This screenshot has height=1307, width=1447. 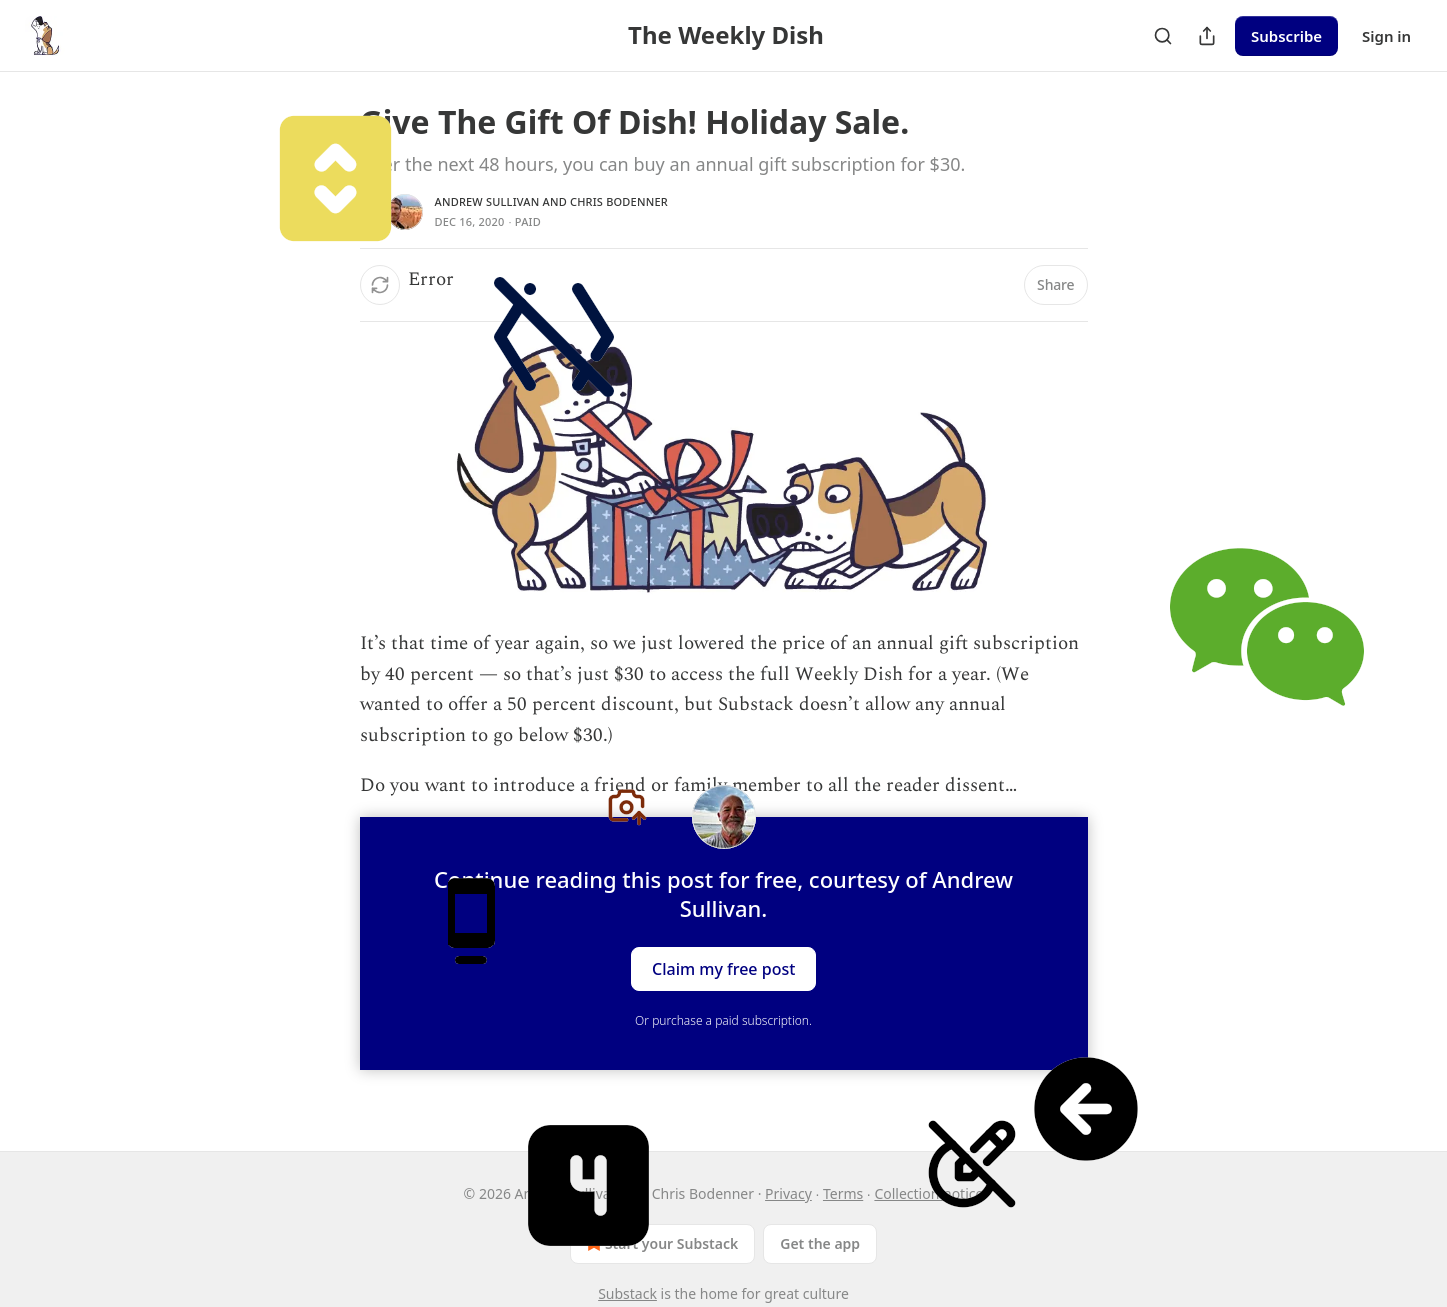 What do you see at coordinates (588, 1185) in the screenshot?
I see `select option 4 from a numbered list` at bounding box center [588, 1185].